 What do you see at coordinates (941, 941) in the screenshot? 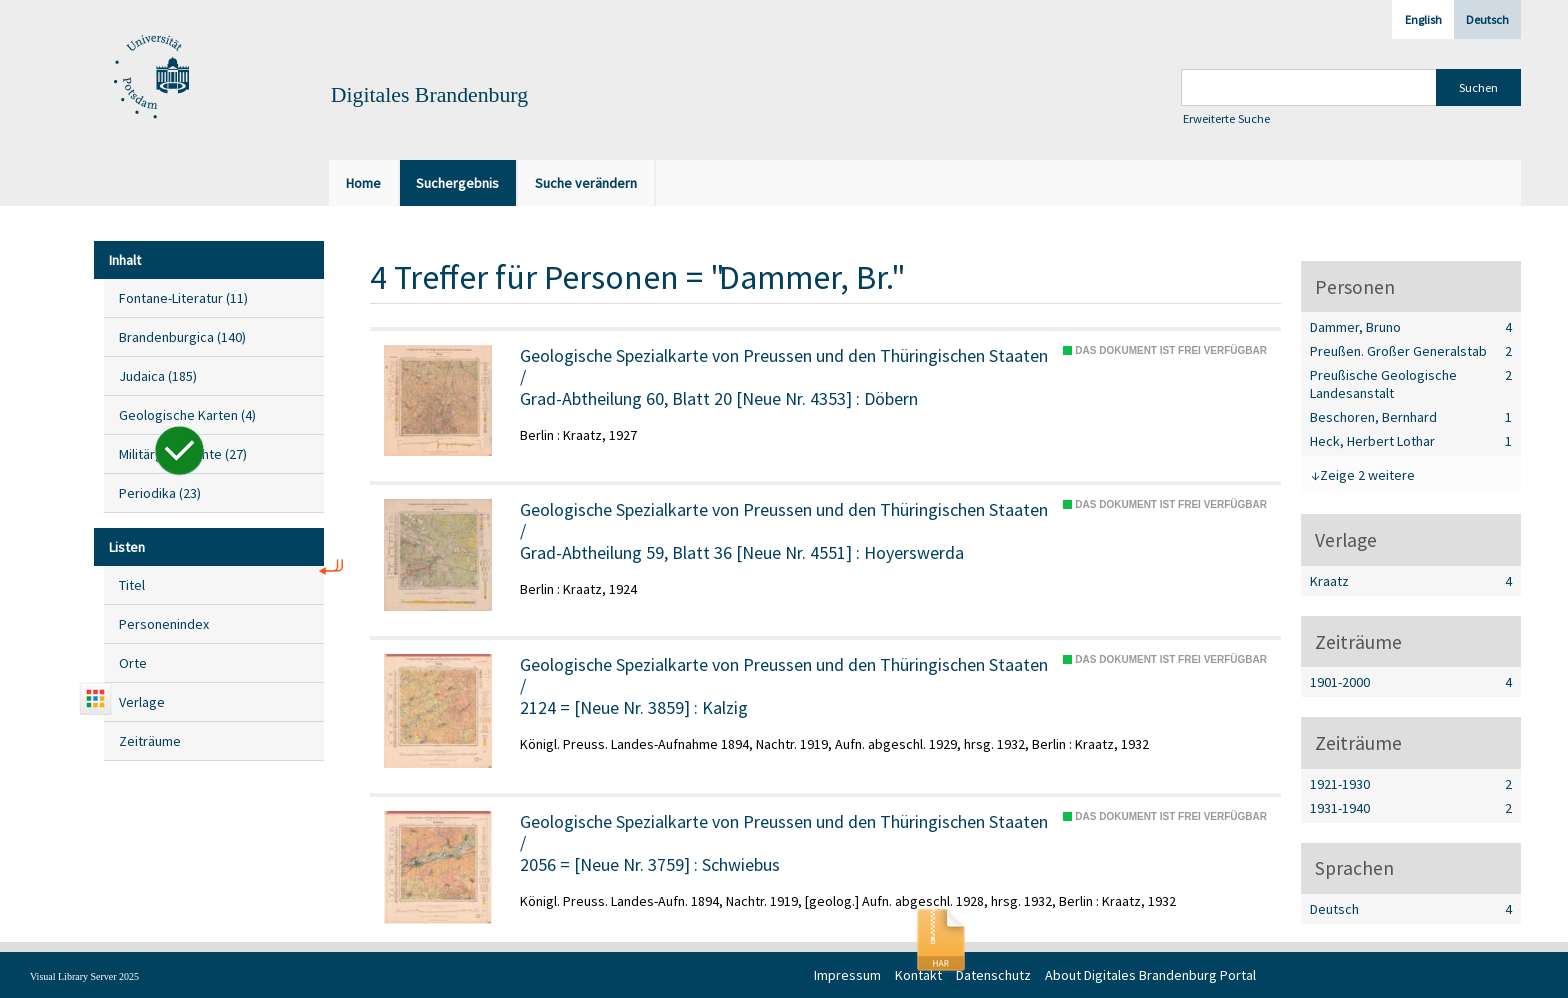
I see `xar archive file type indicator` at bounding box center [941, 941].